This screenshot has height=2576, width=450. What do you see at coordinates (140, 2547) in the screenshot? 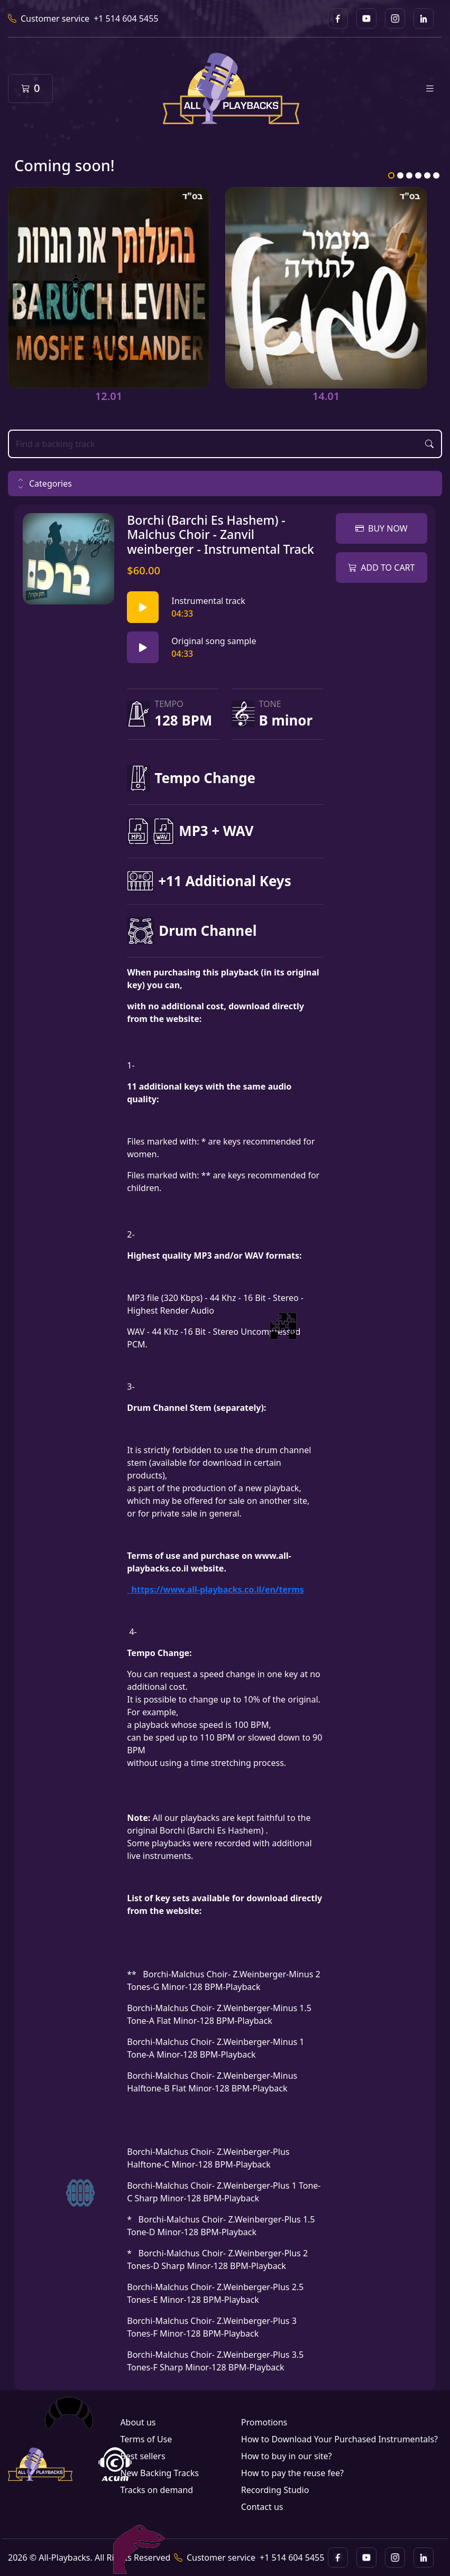
I see `access dinosaur-related content or games` at bounding box center [140, 2547].